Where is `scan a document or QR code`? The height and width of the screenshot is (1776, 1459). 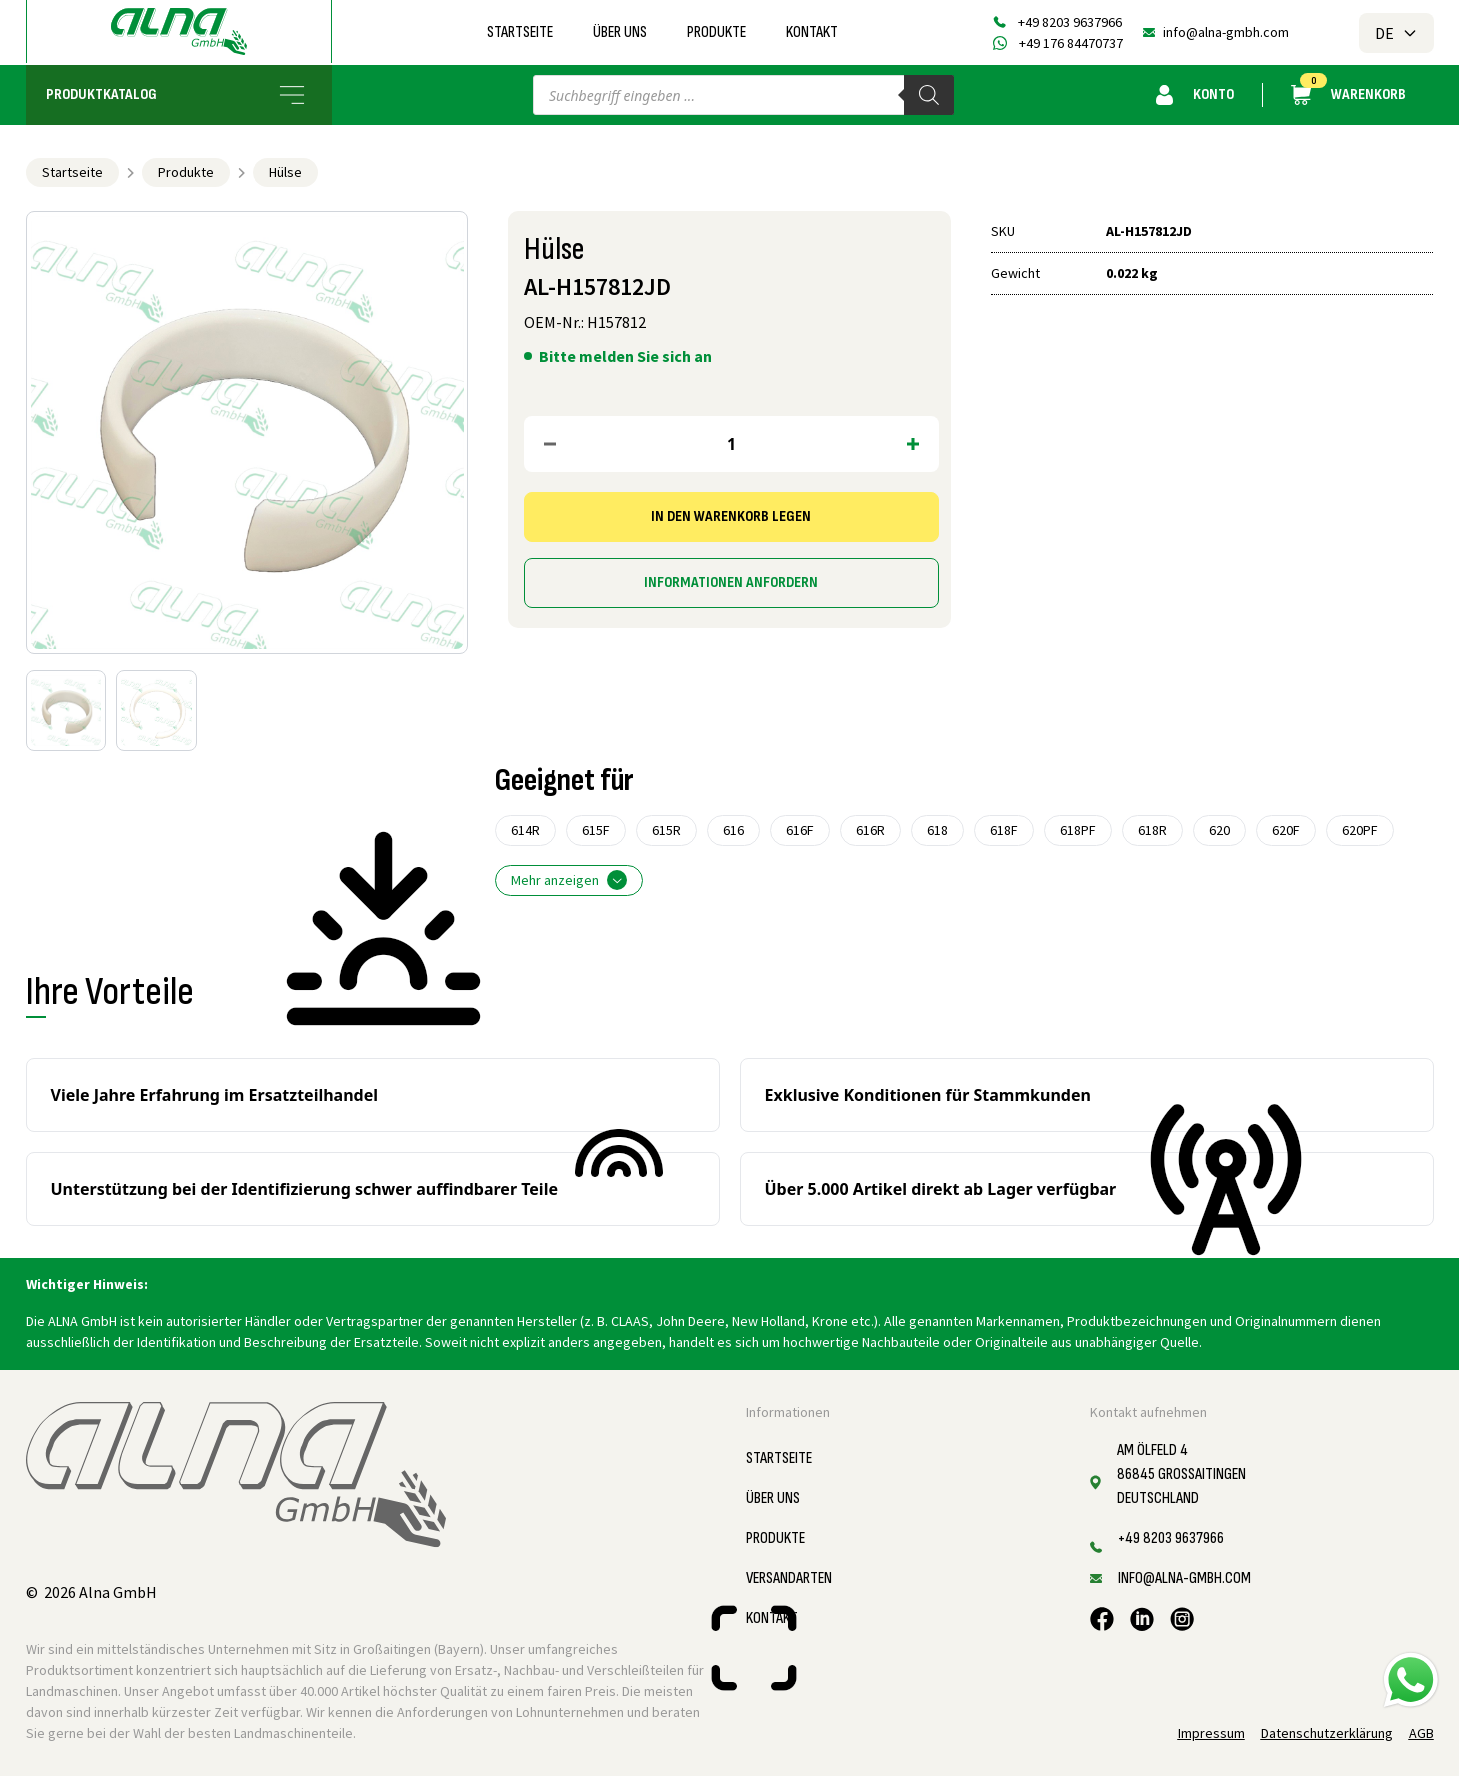 scan a document or QR code is located at coordinates (754, 1648).